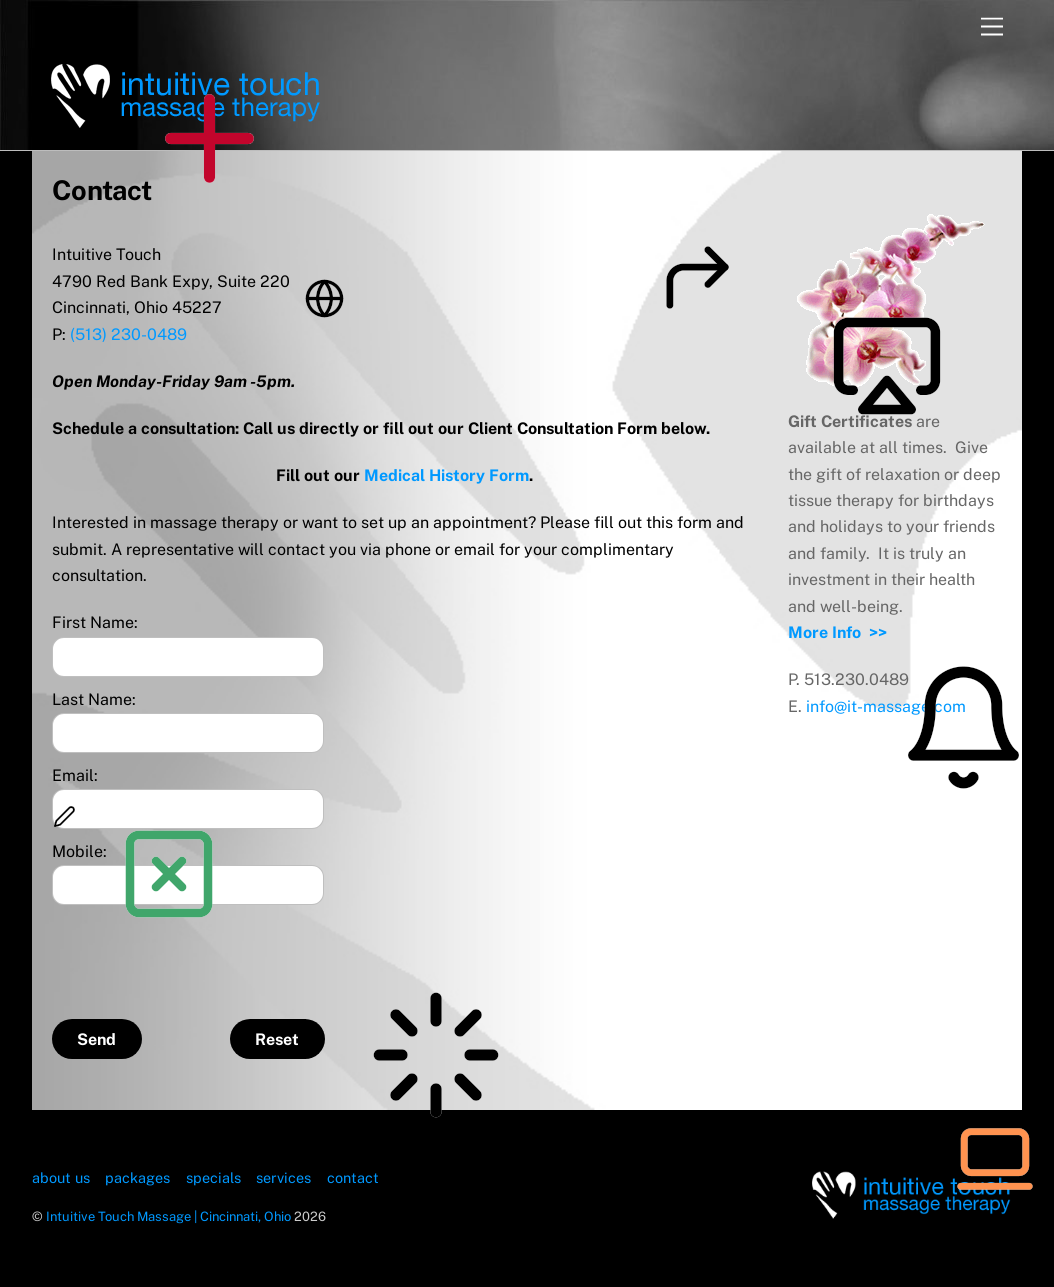 Image resolution: width=1054 pixels, height=1287 pixels. I want to click on view notifications, so click(963, 727).